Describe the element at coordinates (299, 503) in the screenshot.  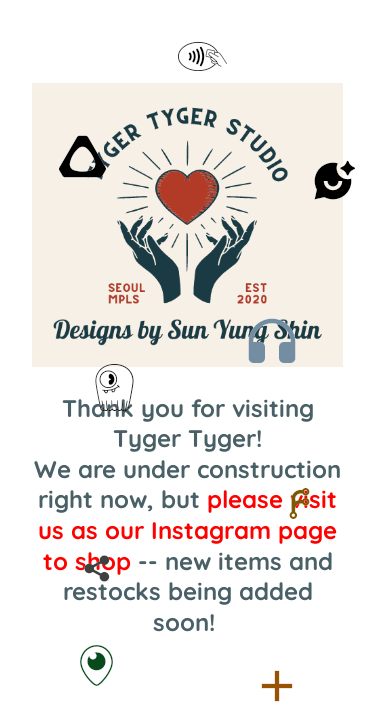
I see `open forgejo git repository` at that location.